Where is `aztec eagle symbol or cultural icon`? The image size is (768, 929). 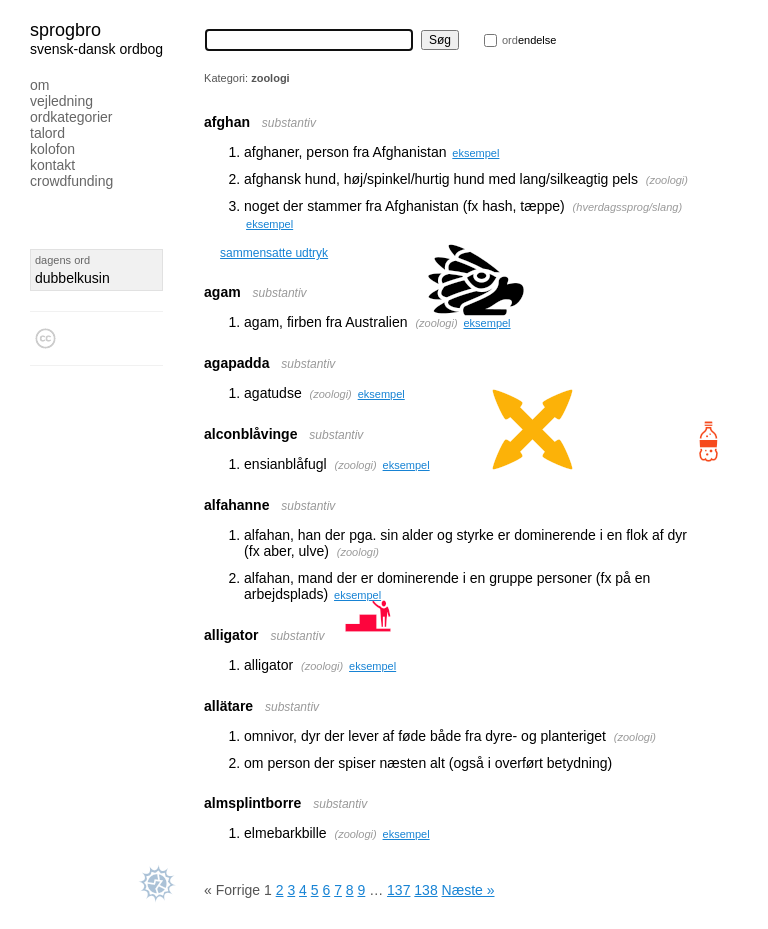
aztec eagle symbol or cultural icon is located at coordinates (476, 280).